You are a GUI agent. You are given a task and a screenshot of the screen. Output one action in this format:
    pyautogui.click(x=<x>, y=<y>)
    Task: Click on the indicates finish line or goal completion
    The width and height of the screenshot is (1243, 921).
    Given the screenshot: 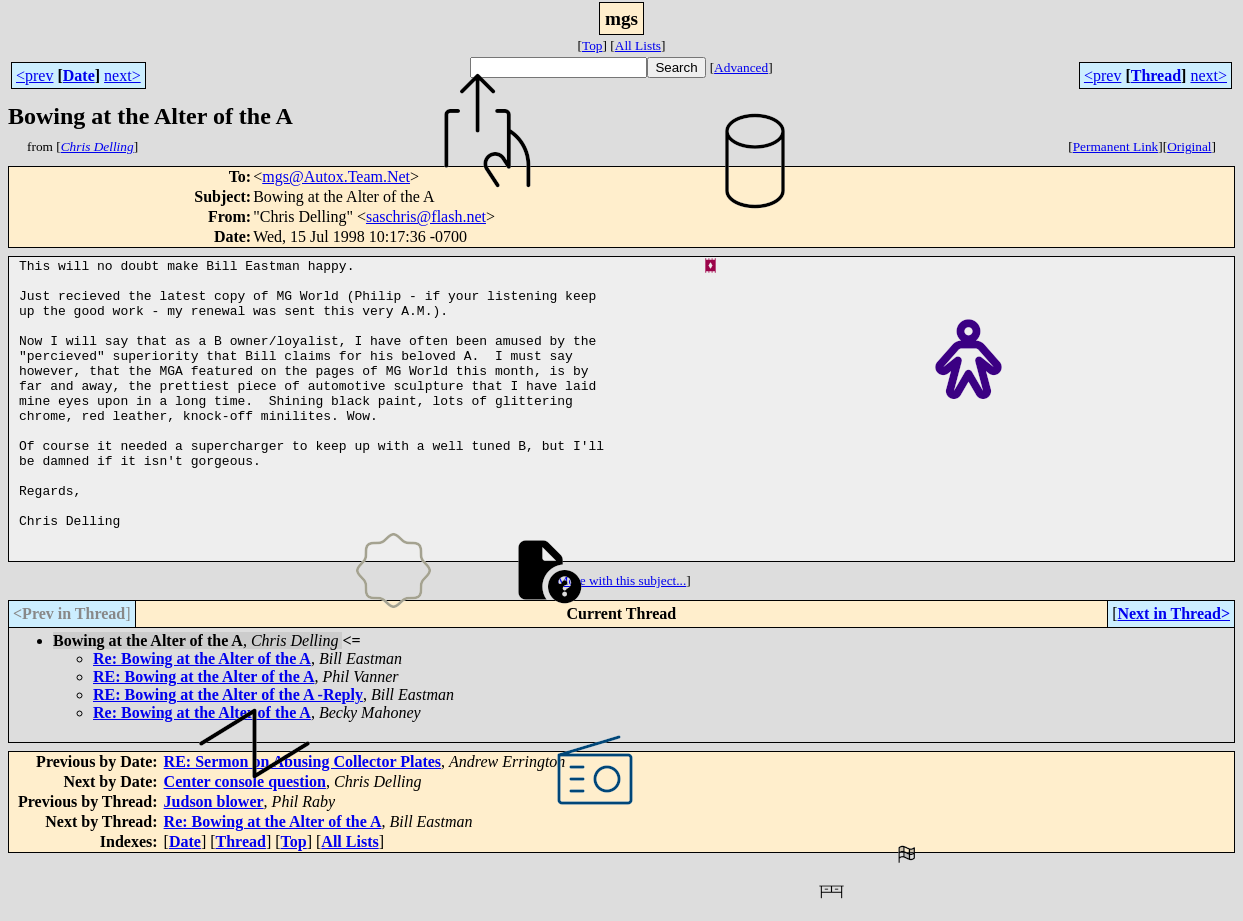 What is the action you would take?
    pyautogui.click(x=906, y=854)
    